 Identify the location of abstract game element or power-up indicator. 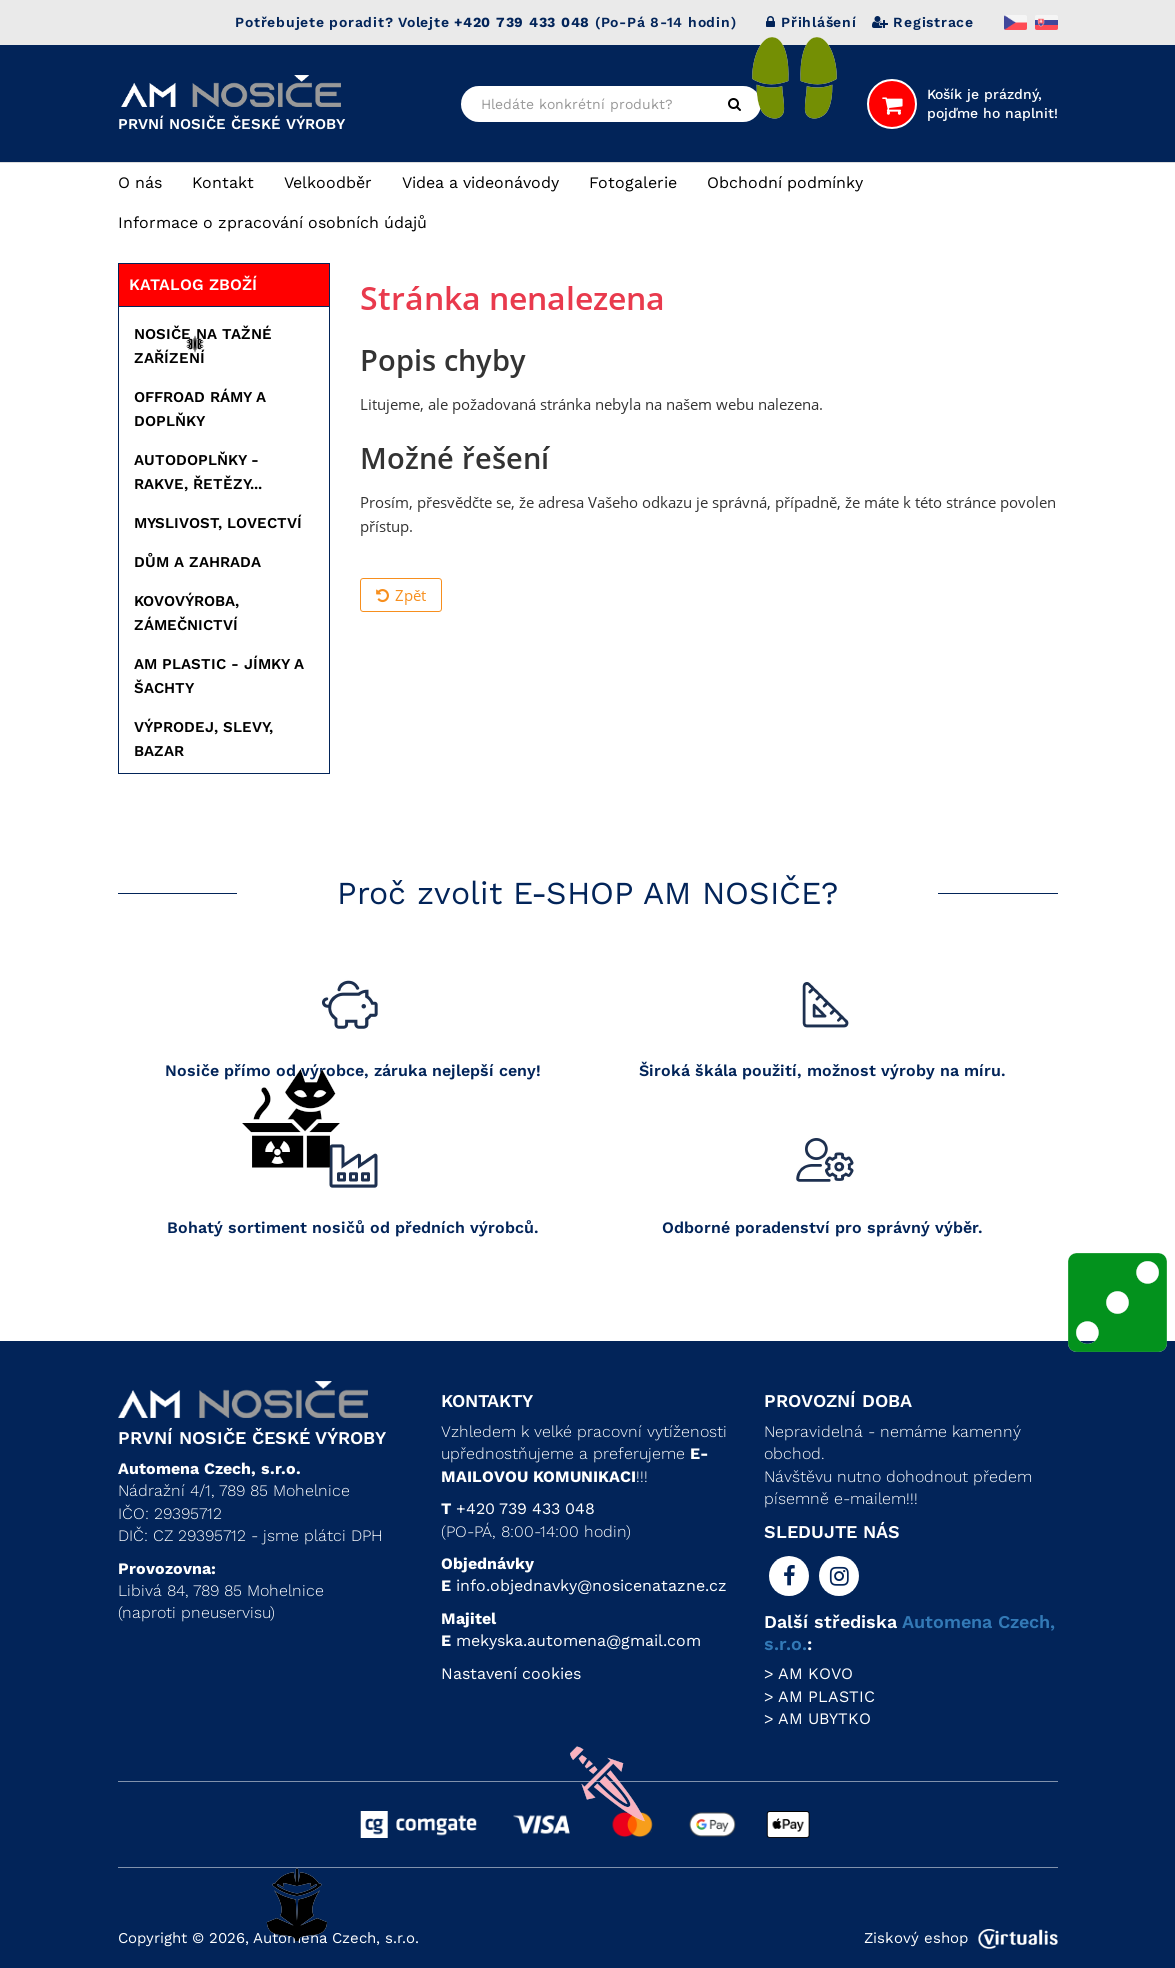
(195, 344).